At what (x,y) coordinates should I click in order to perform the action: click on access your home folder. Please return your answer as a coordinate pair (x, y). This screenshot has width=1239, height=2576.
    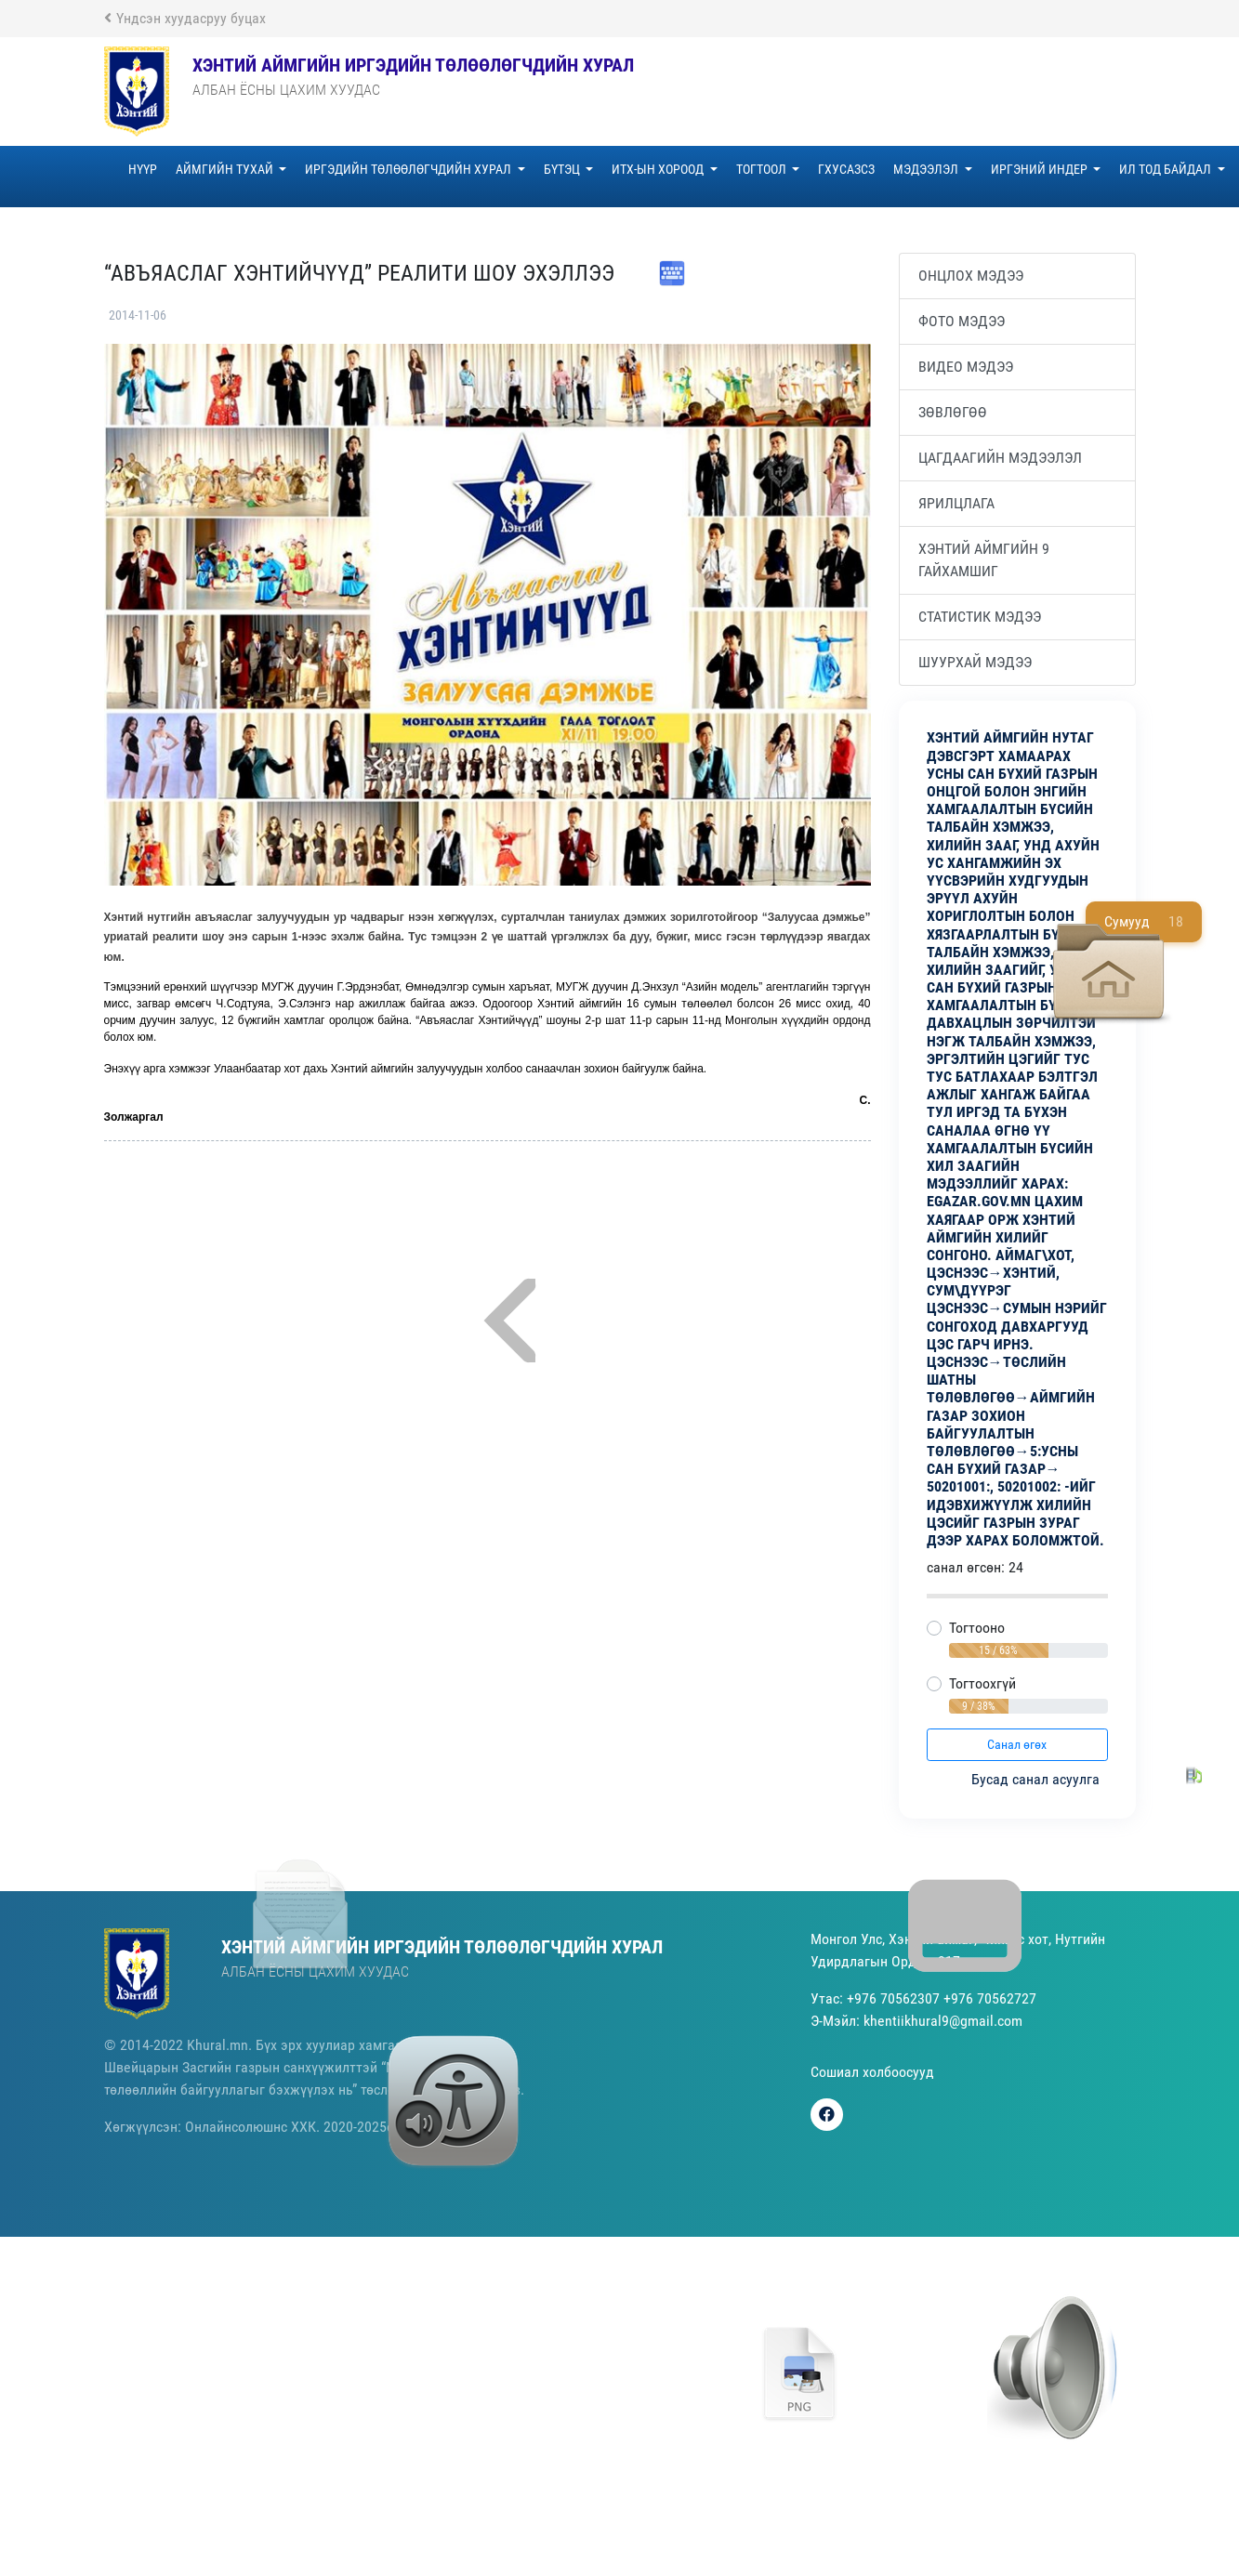
    Looking at the image, I should click on (1108, 977).